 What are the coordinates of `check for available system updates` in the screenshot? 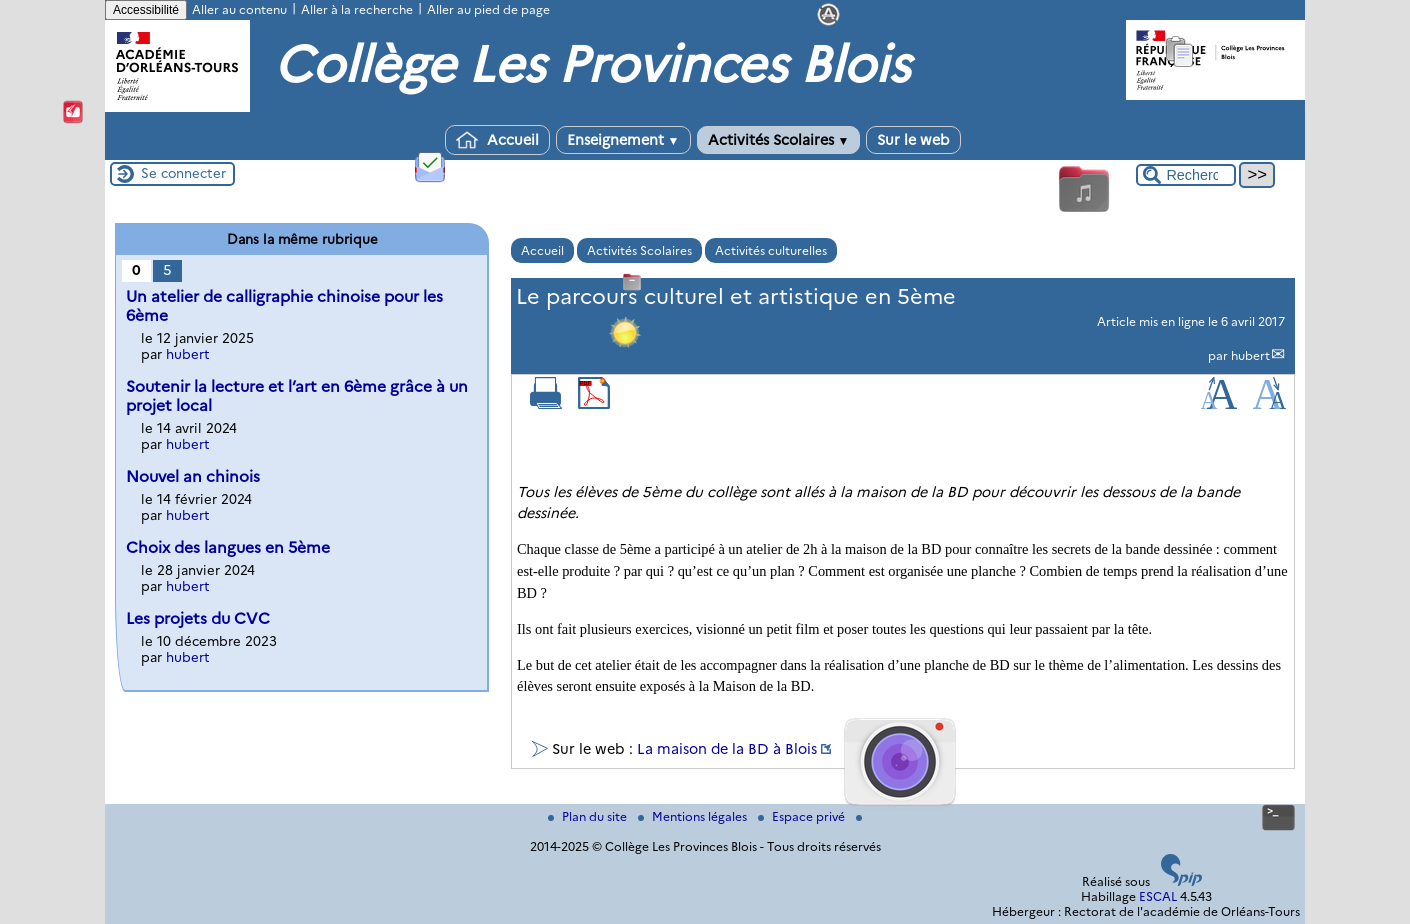 It's located at (828, 14).